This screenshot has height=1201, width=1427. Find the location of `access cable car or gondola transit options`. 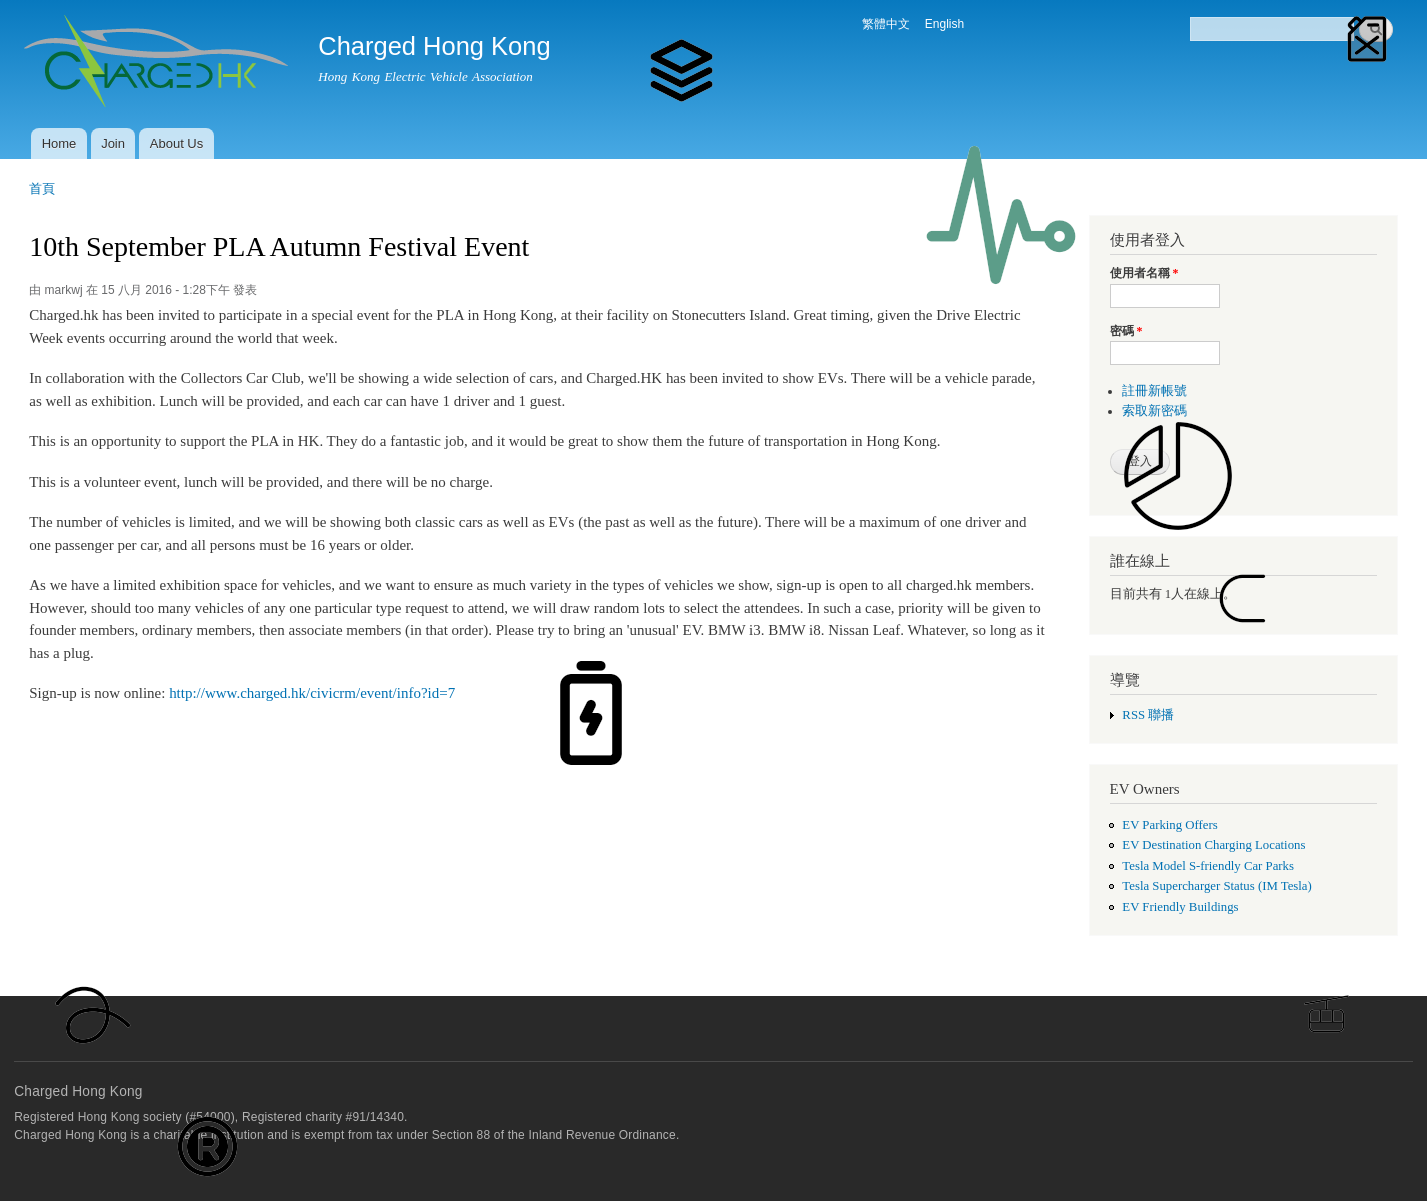

access cable car or gondola transit options is located at coordinates (1326, 1014).